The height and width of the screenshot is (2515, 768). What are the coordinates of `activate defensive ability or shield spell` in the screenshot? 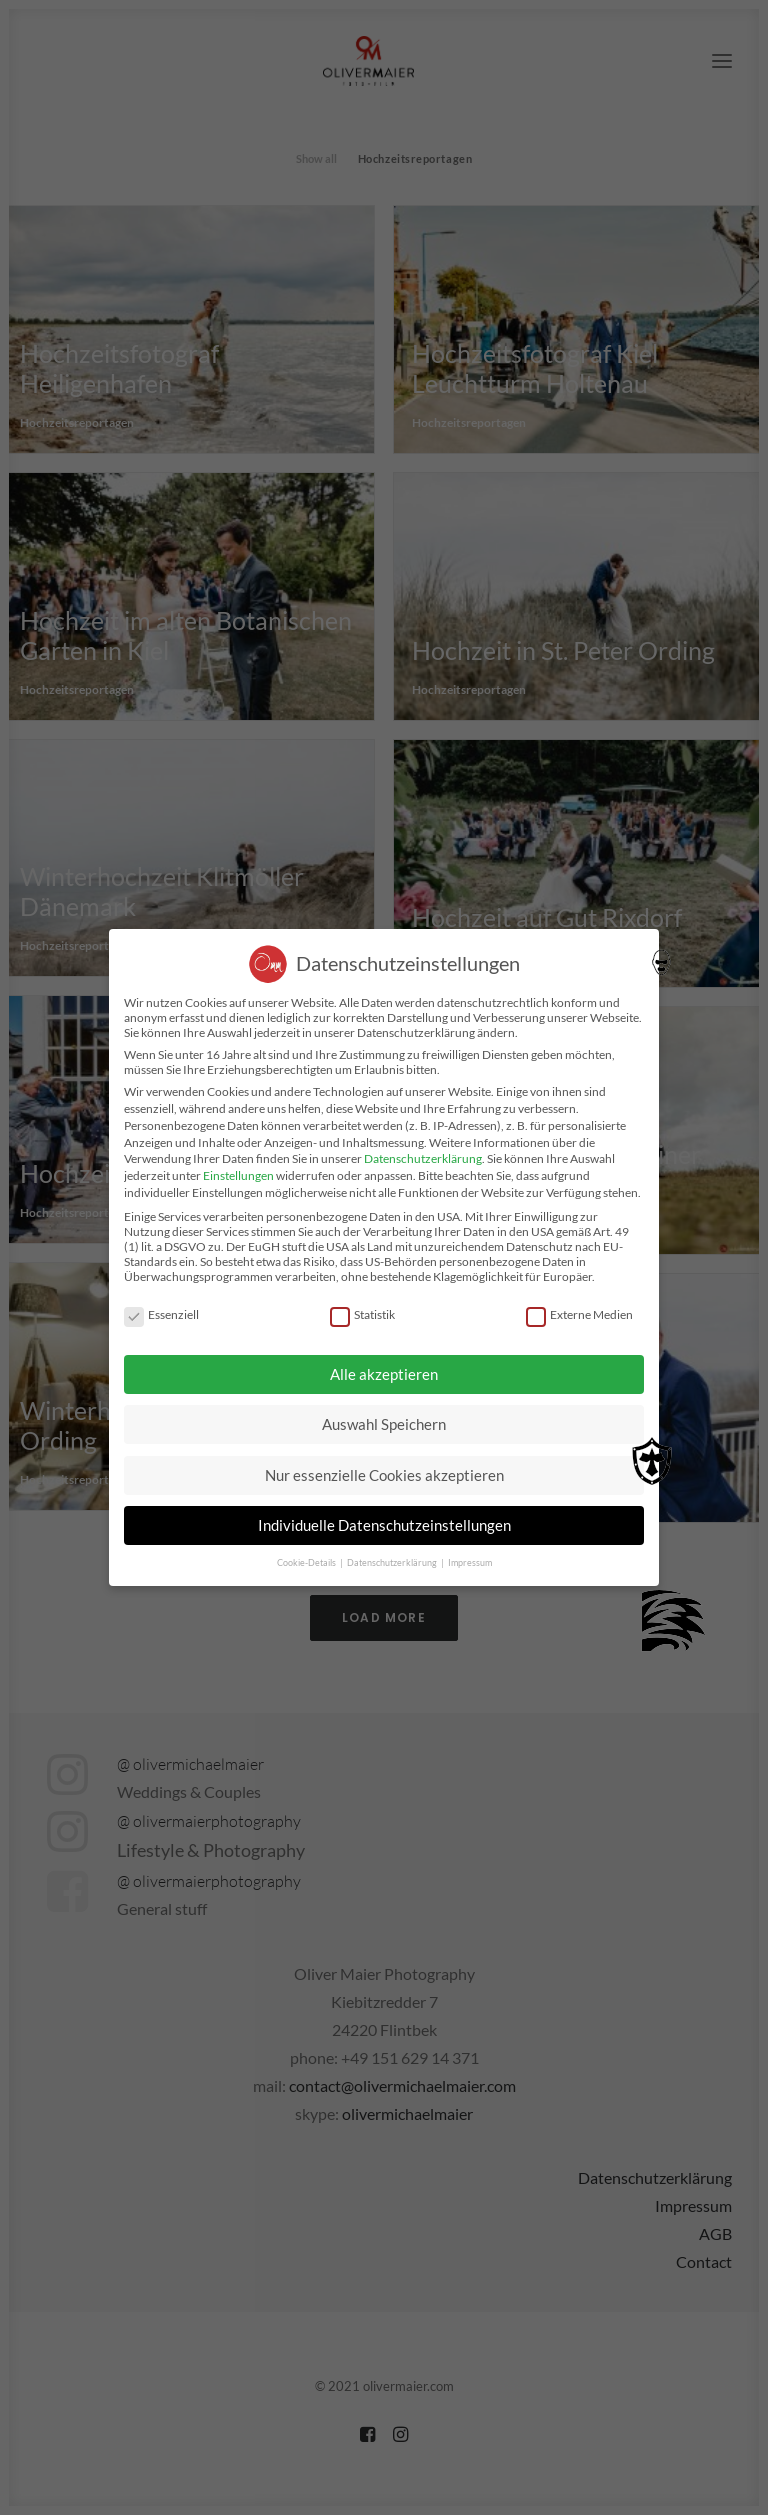 It's located at (652, 1461).